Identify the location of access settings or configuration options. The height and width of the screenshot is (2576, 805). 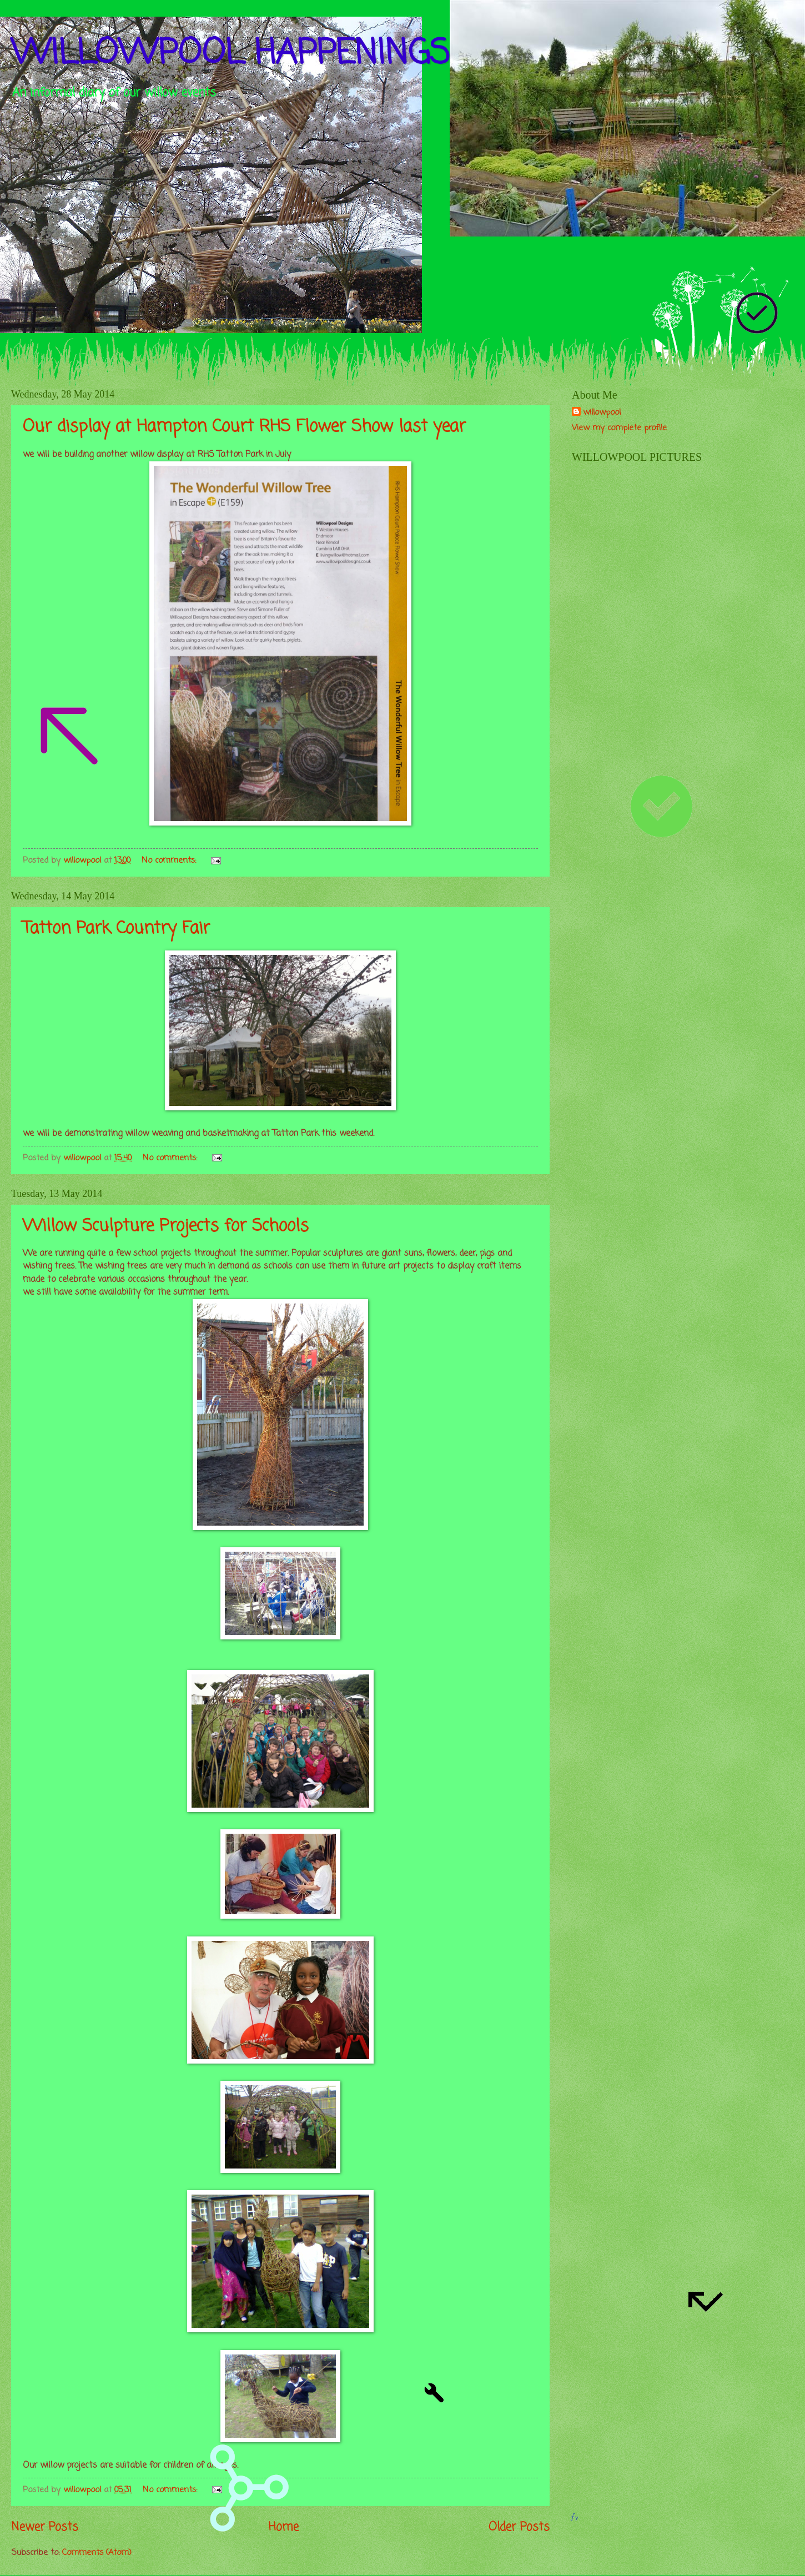
(434, 2393).